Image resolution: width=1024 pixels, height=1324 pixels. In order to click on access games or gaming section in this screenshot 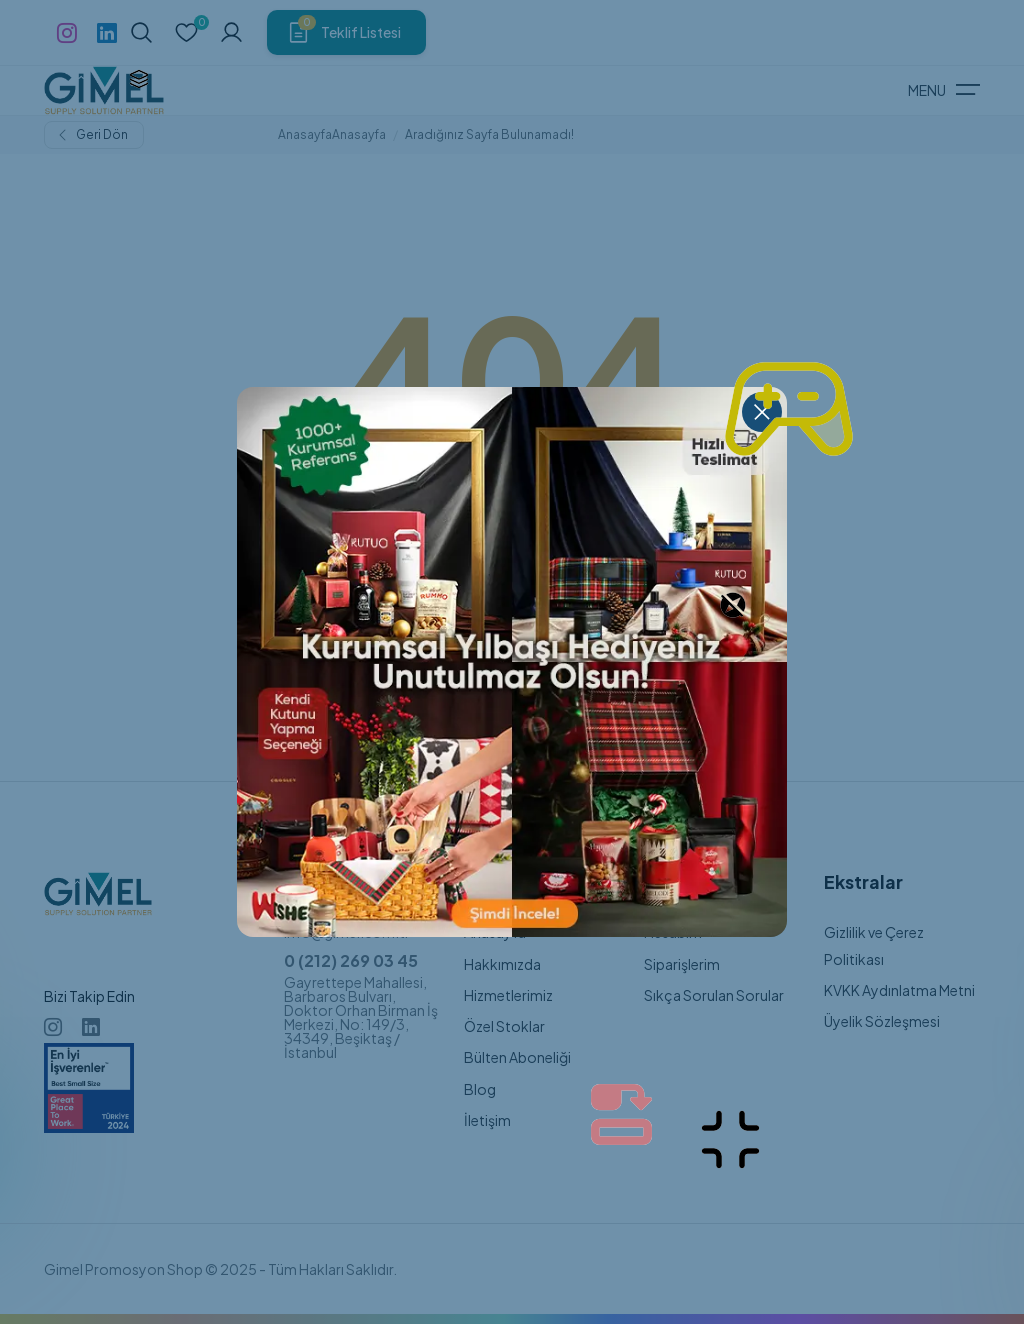, I will do `click(789, 409)`.